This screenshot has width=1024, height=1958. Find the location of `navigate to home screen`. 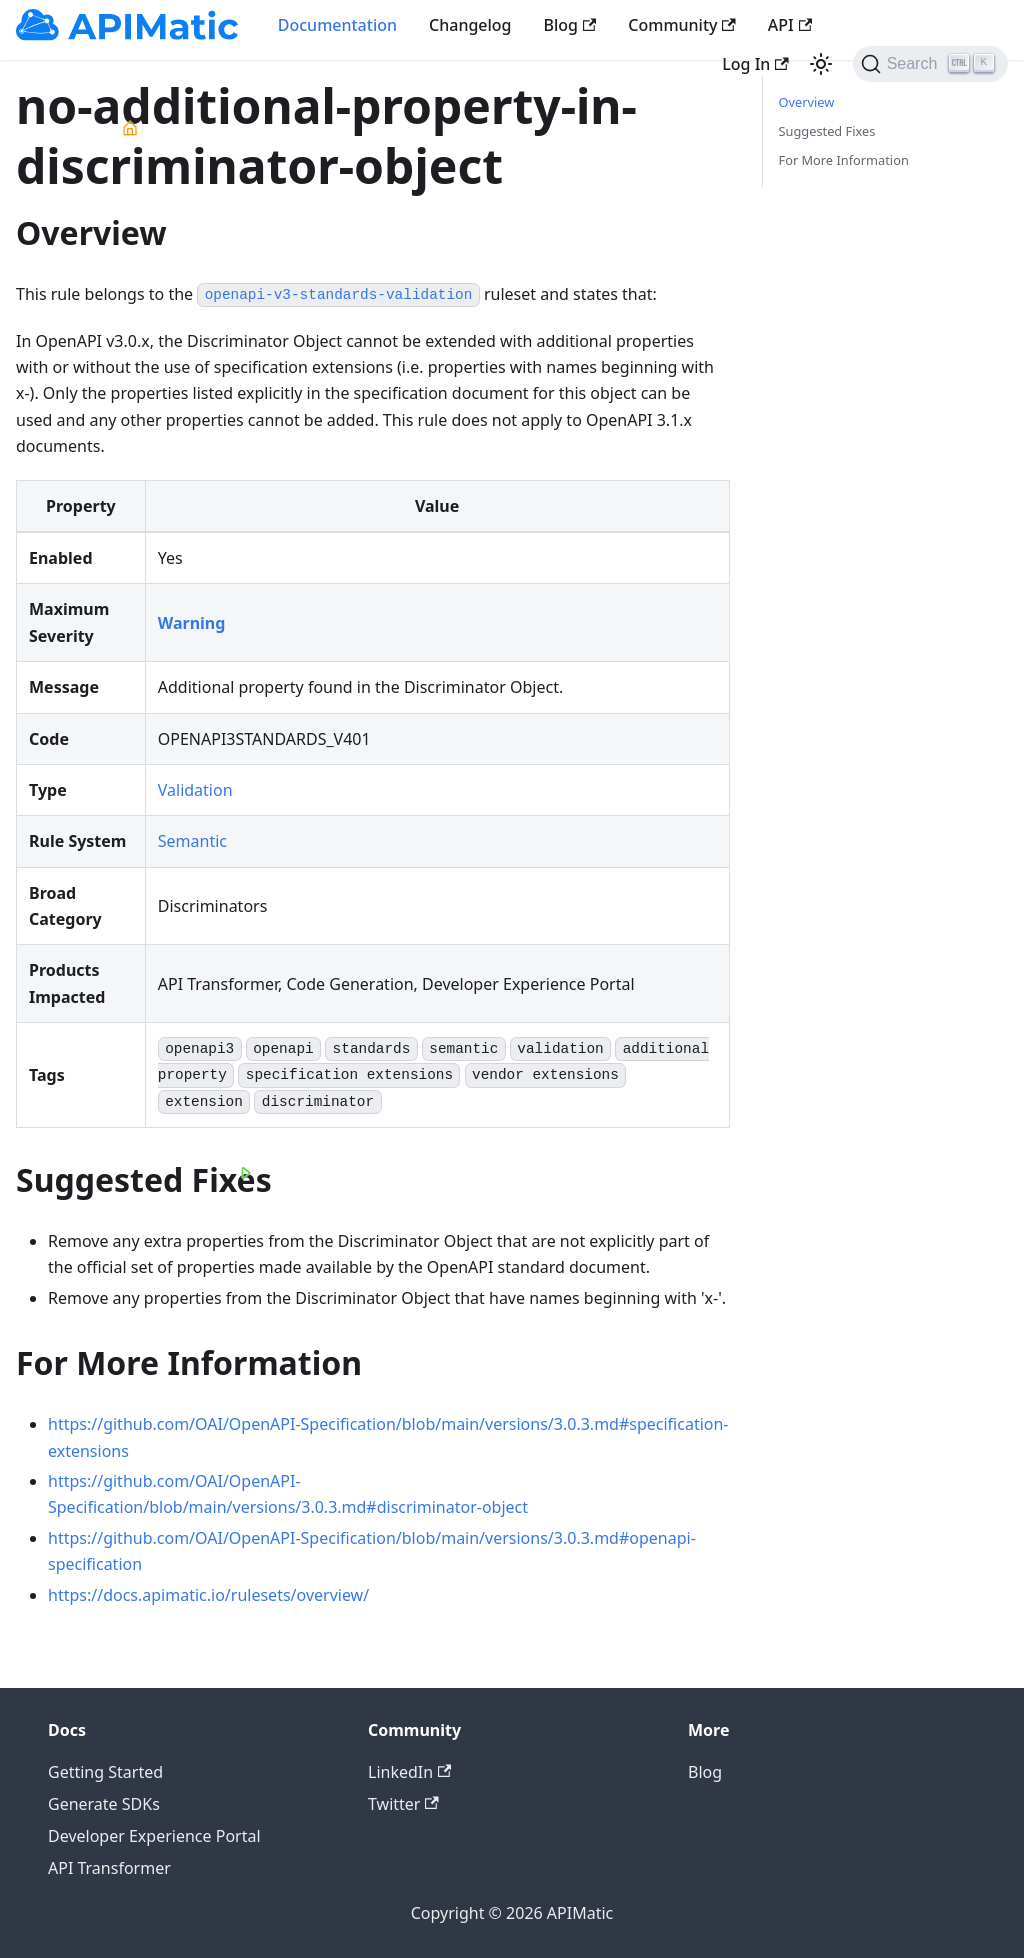

navigate to home screen is located at coordinates (130, 128).